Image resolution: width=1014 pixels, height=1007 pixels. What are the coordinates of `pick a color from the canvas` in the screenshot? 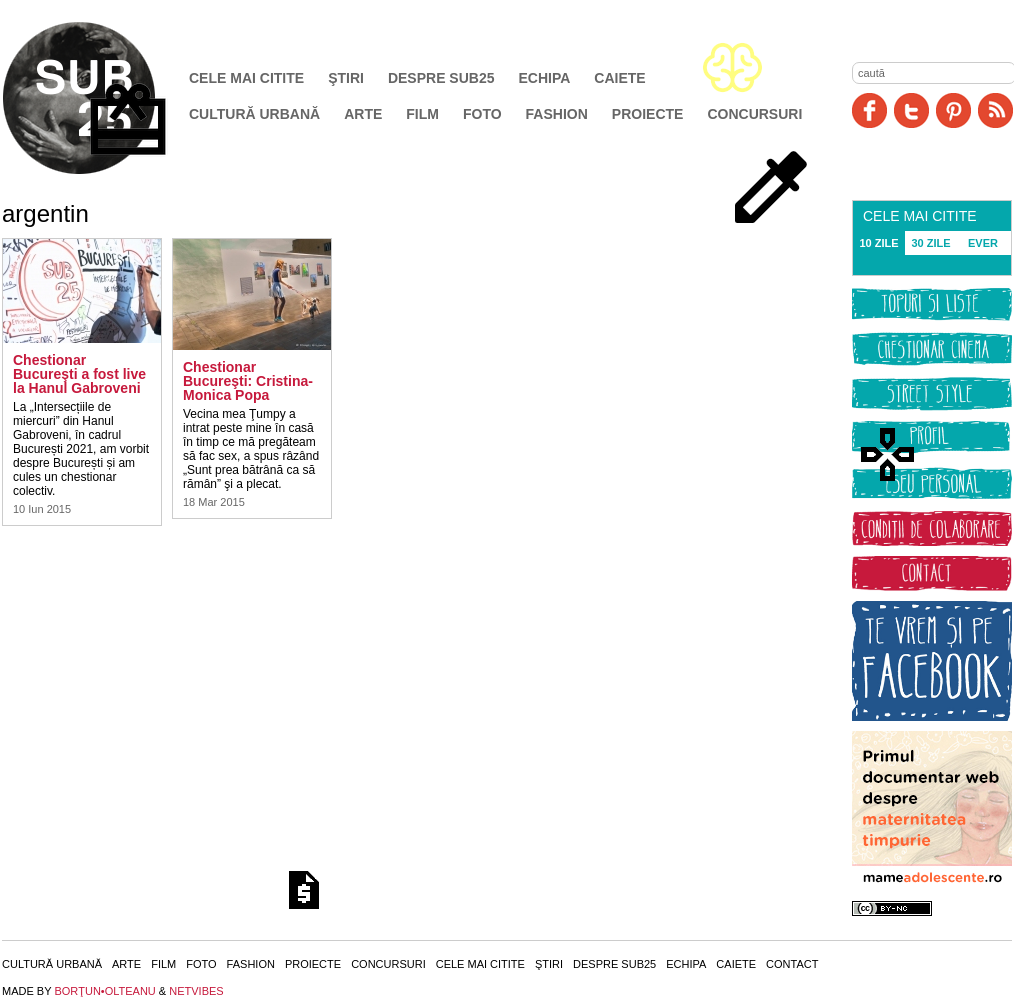 It's located at (771, 187).